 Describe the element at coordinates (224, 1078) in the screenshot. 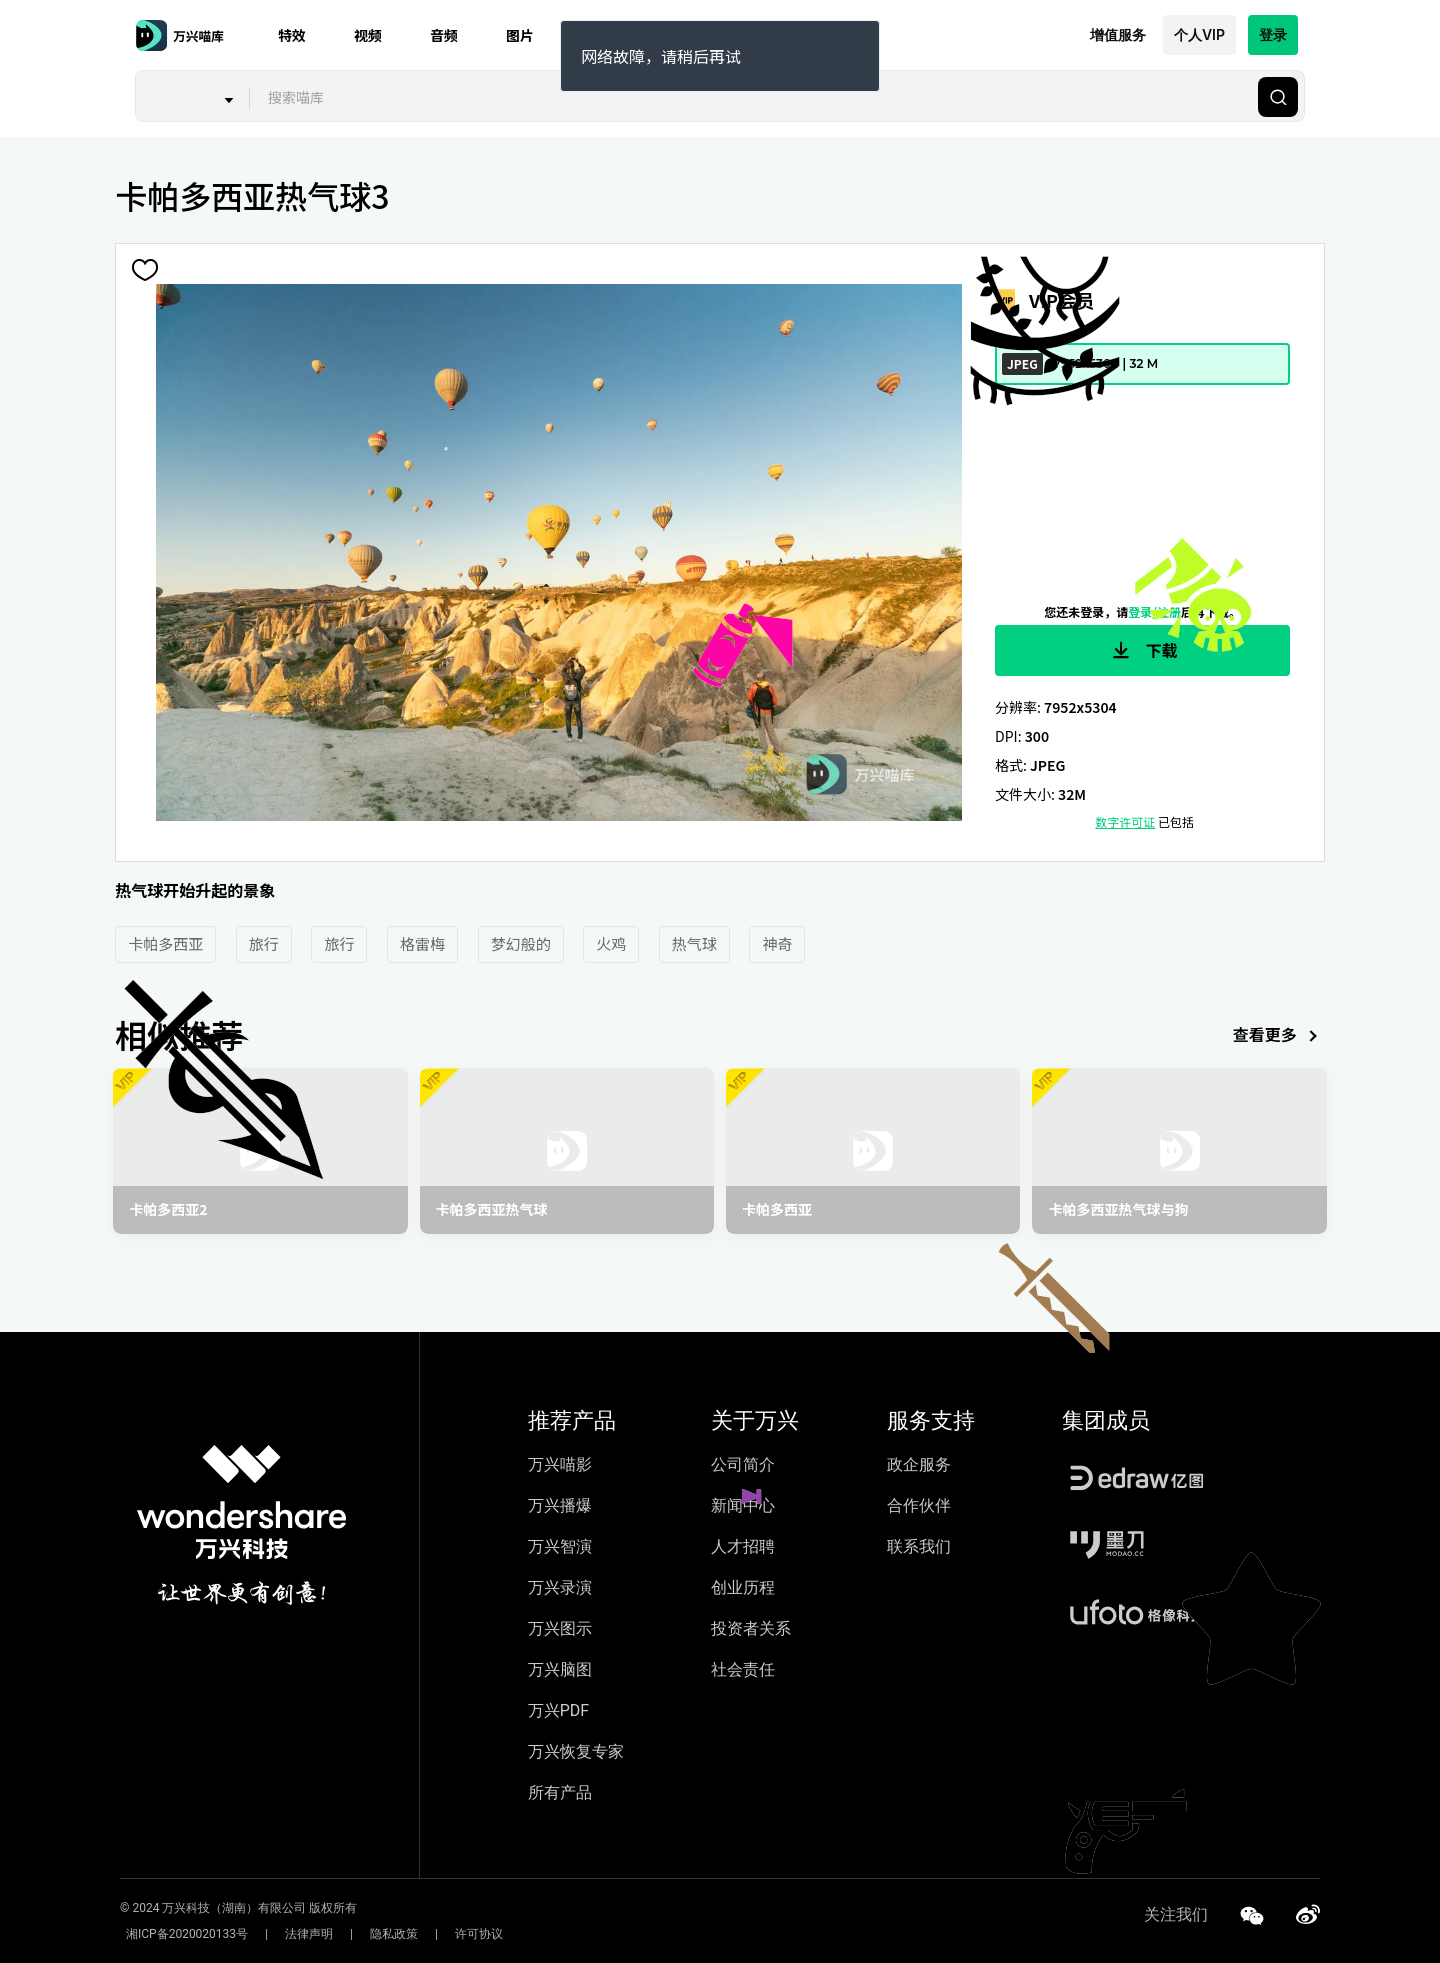

I see `activate spiral thrust attack ability` at that location.